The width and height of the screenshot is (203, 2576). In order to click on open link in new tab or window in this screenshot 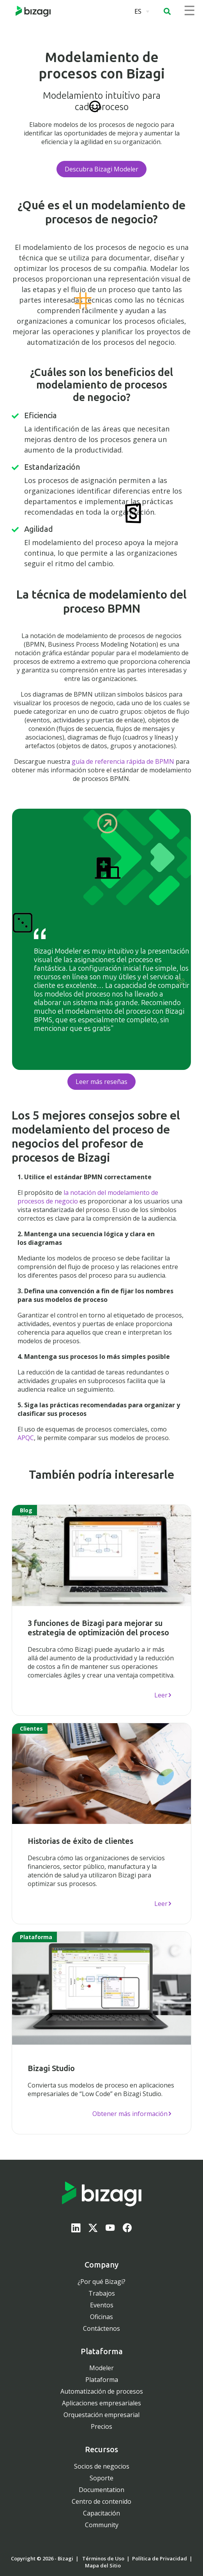, I will do `click(107, 823)`.